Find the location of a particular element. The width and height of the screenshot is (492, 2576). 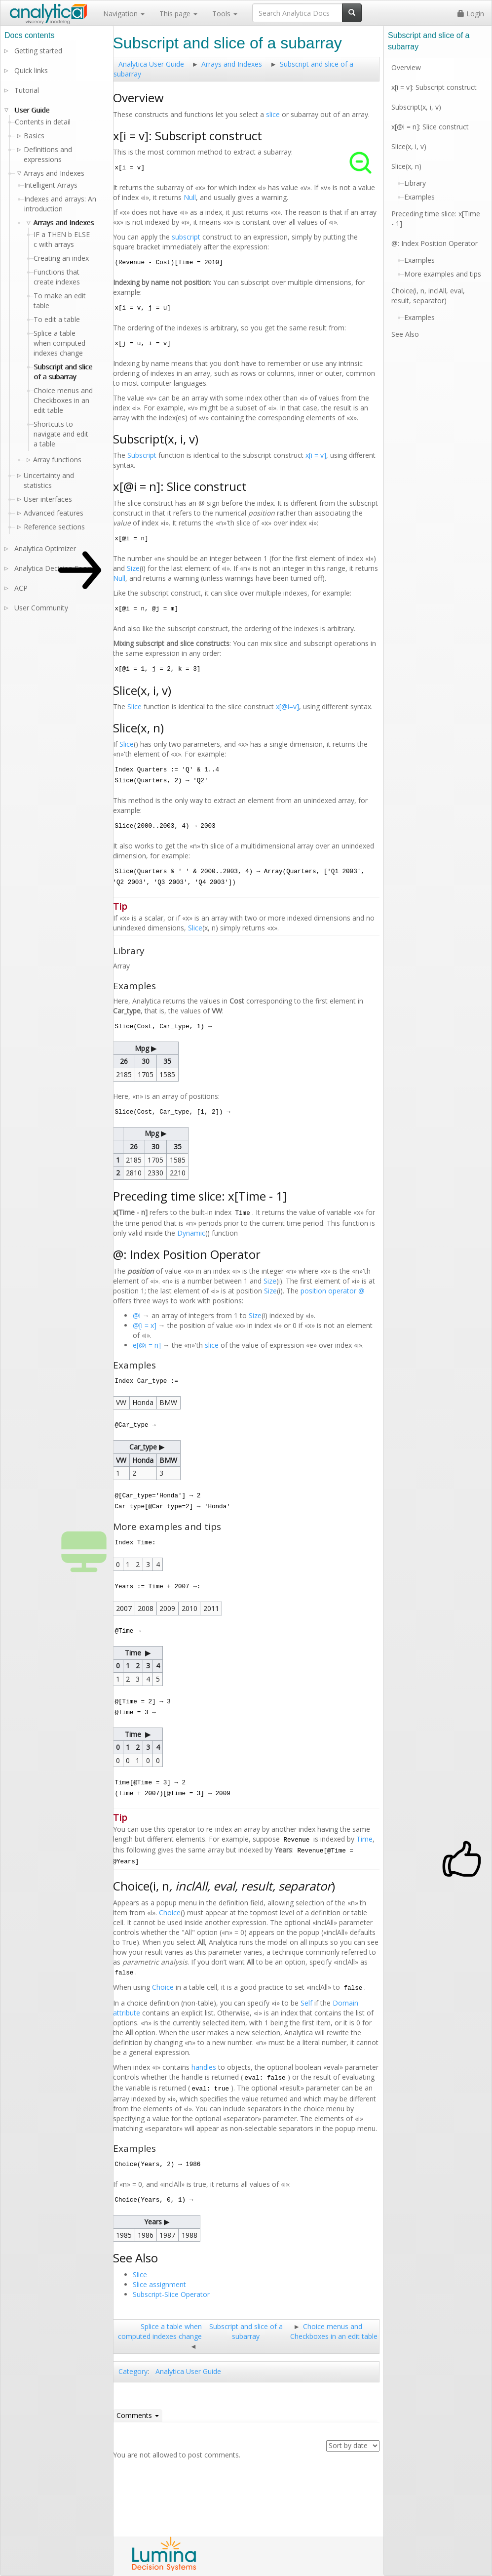

like or upvote content is located at coordinates (461, 1860).